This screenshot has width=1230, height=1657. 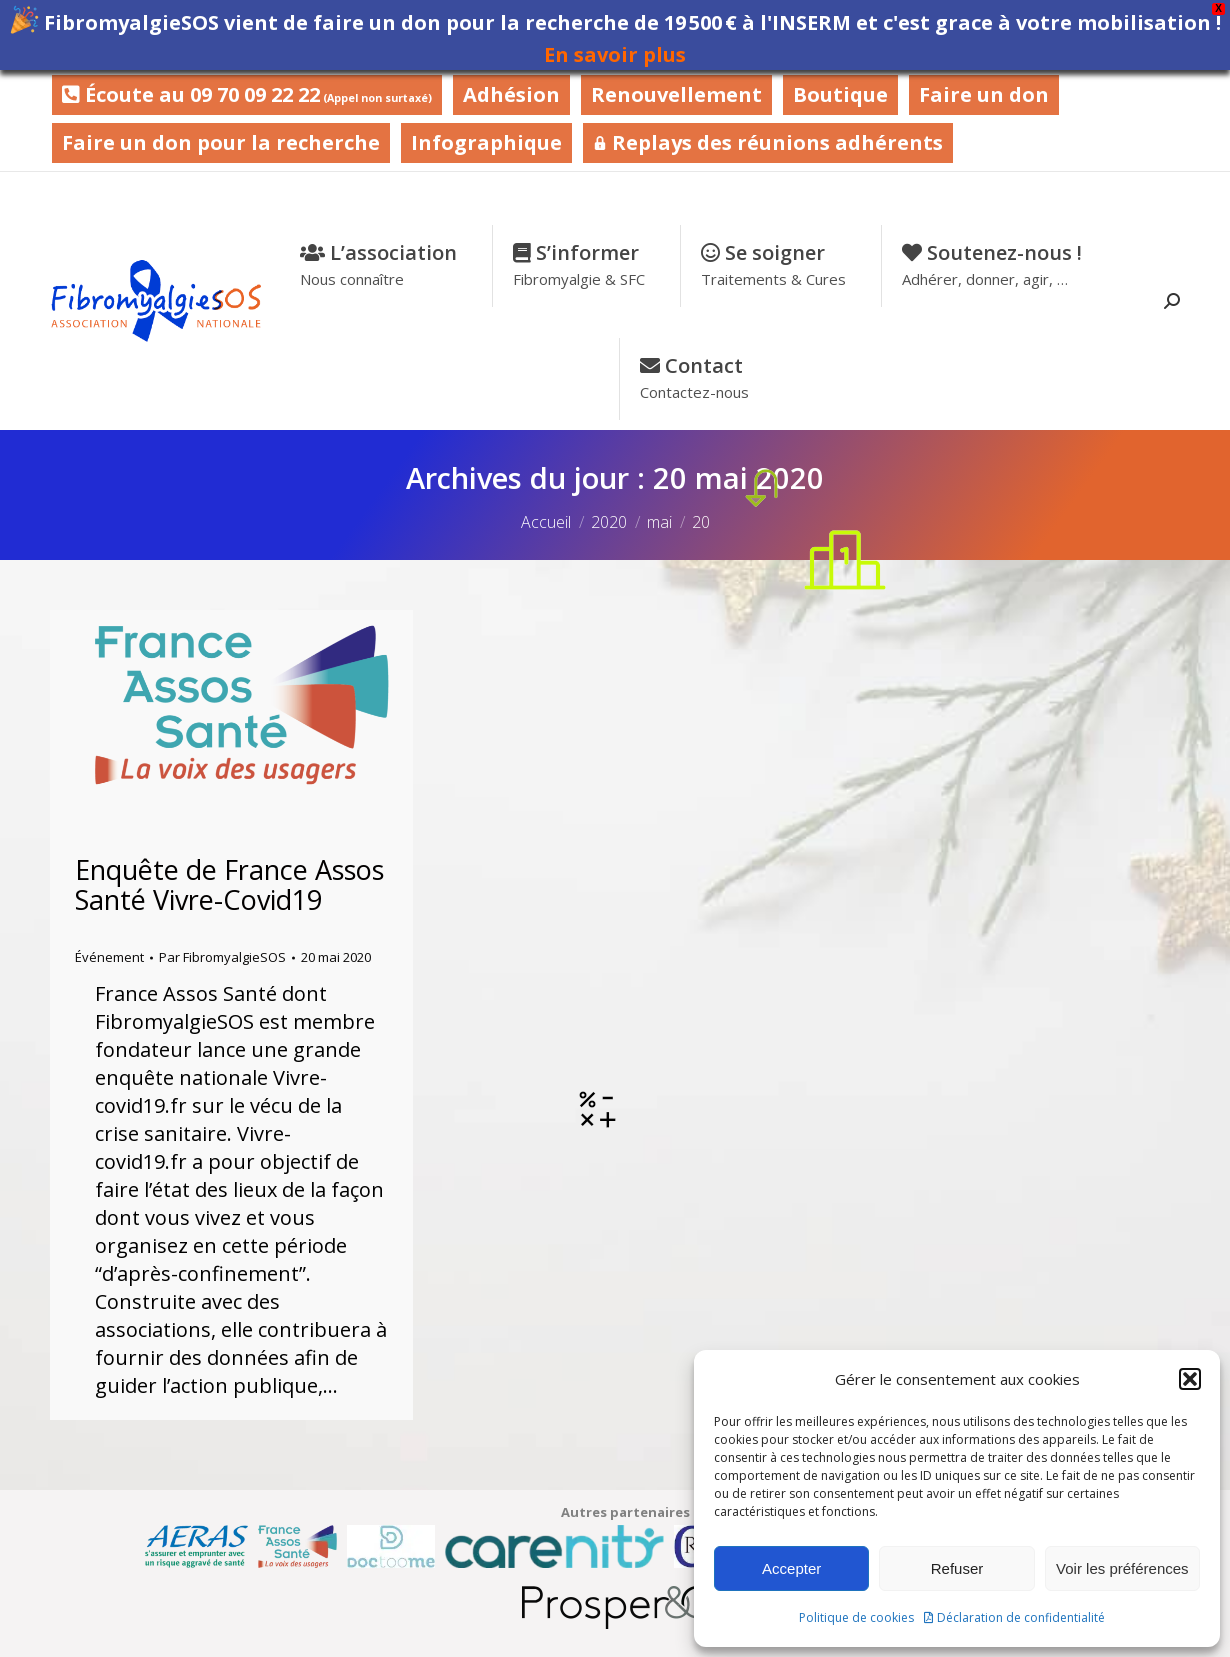 I want to click on indicates an operator symbol in code, so click(x=597, y=1109).